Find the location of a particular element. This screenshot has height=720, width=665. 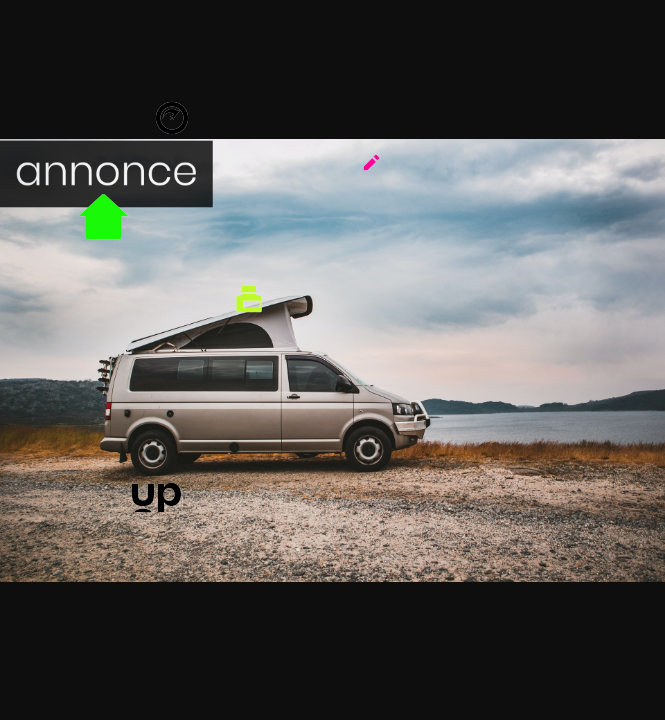

visit the Uplabs design resources website is located at coordinates (156, 497).